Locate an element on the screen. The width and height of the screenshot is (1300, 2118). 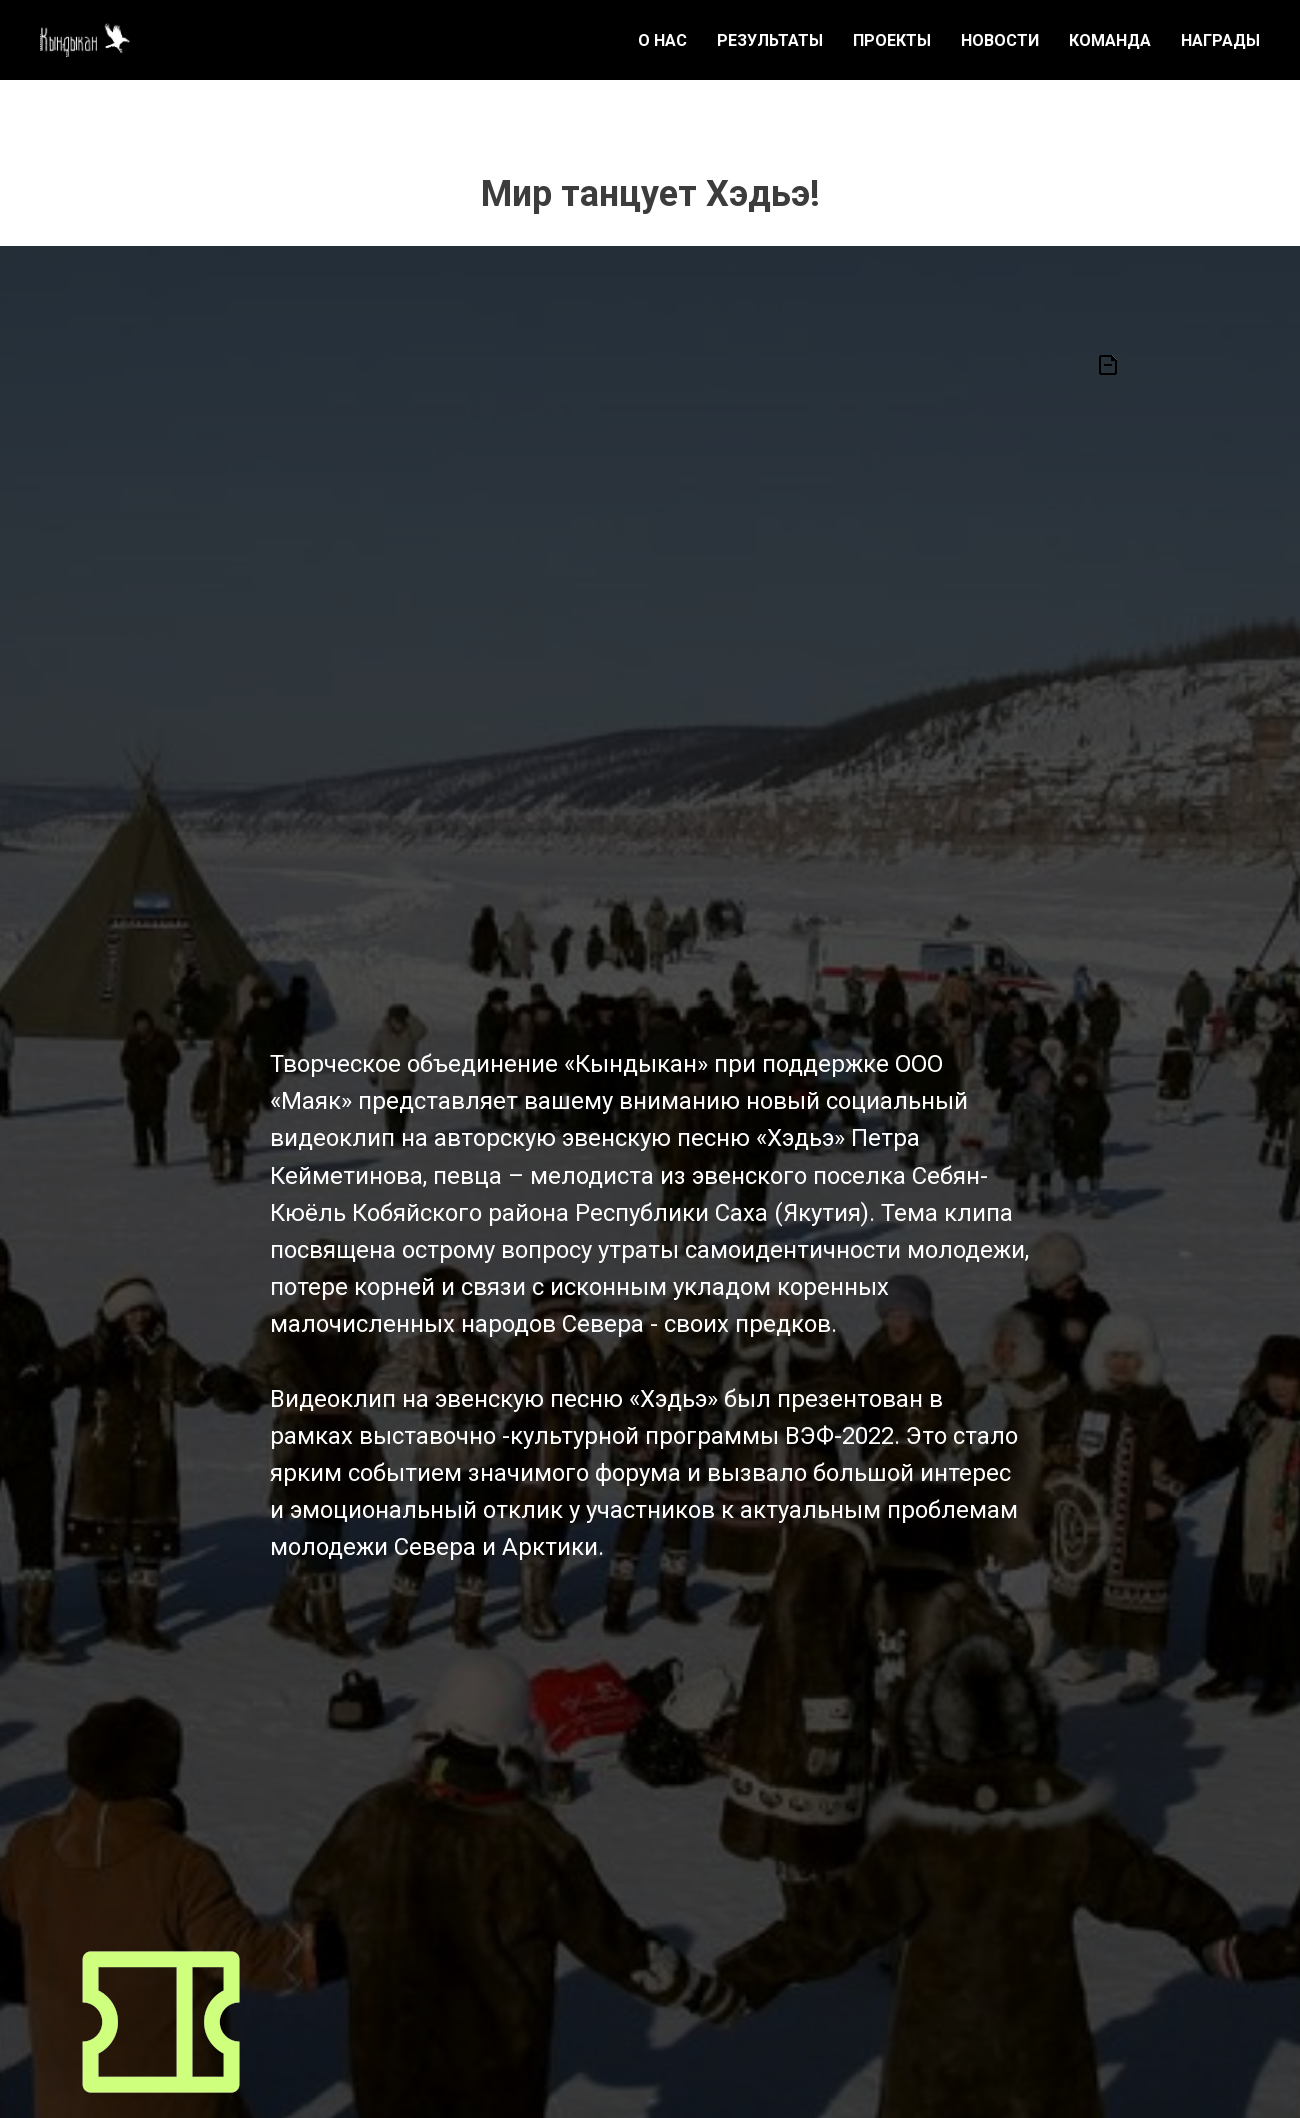
reduce or compress file size is located at coordinates (1108, 365).